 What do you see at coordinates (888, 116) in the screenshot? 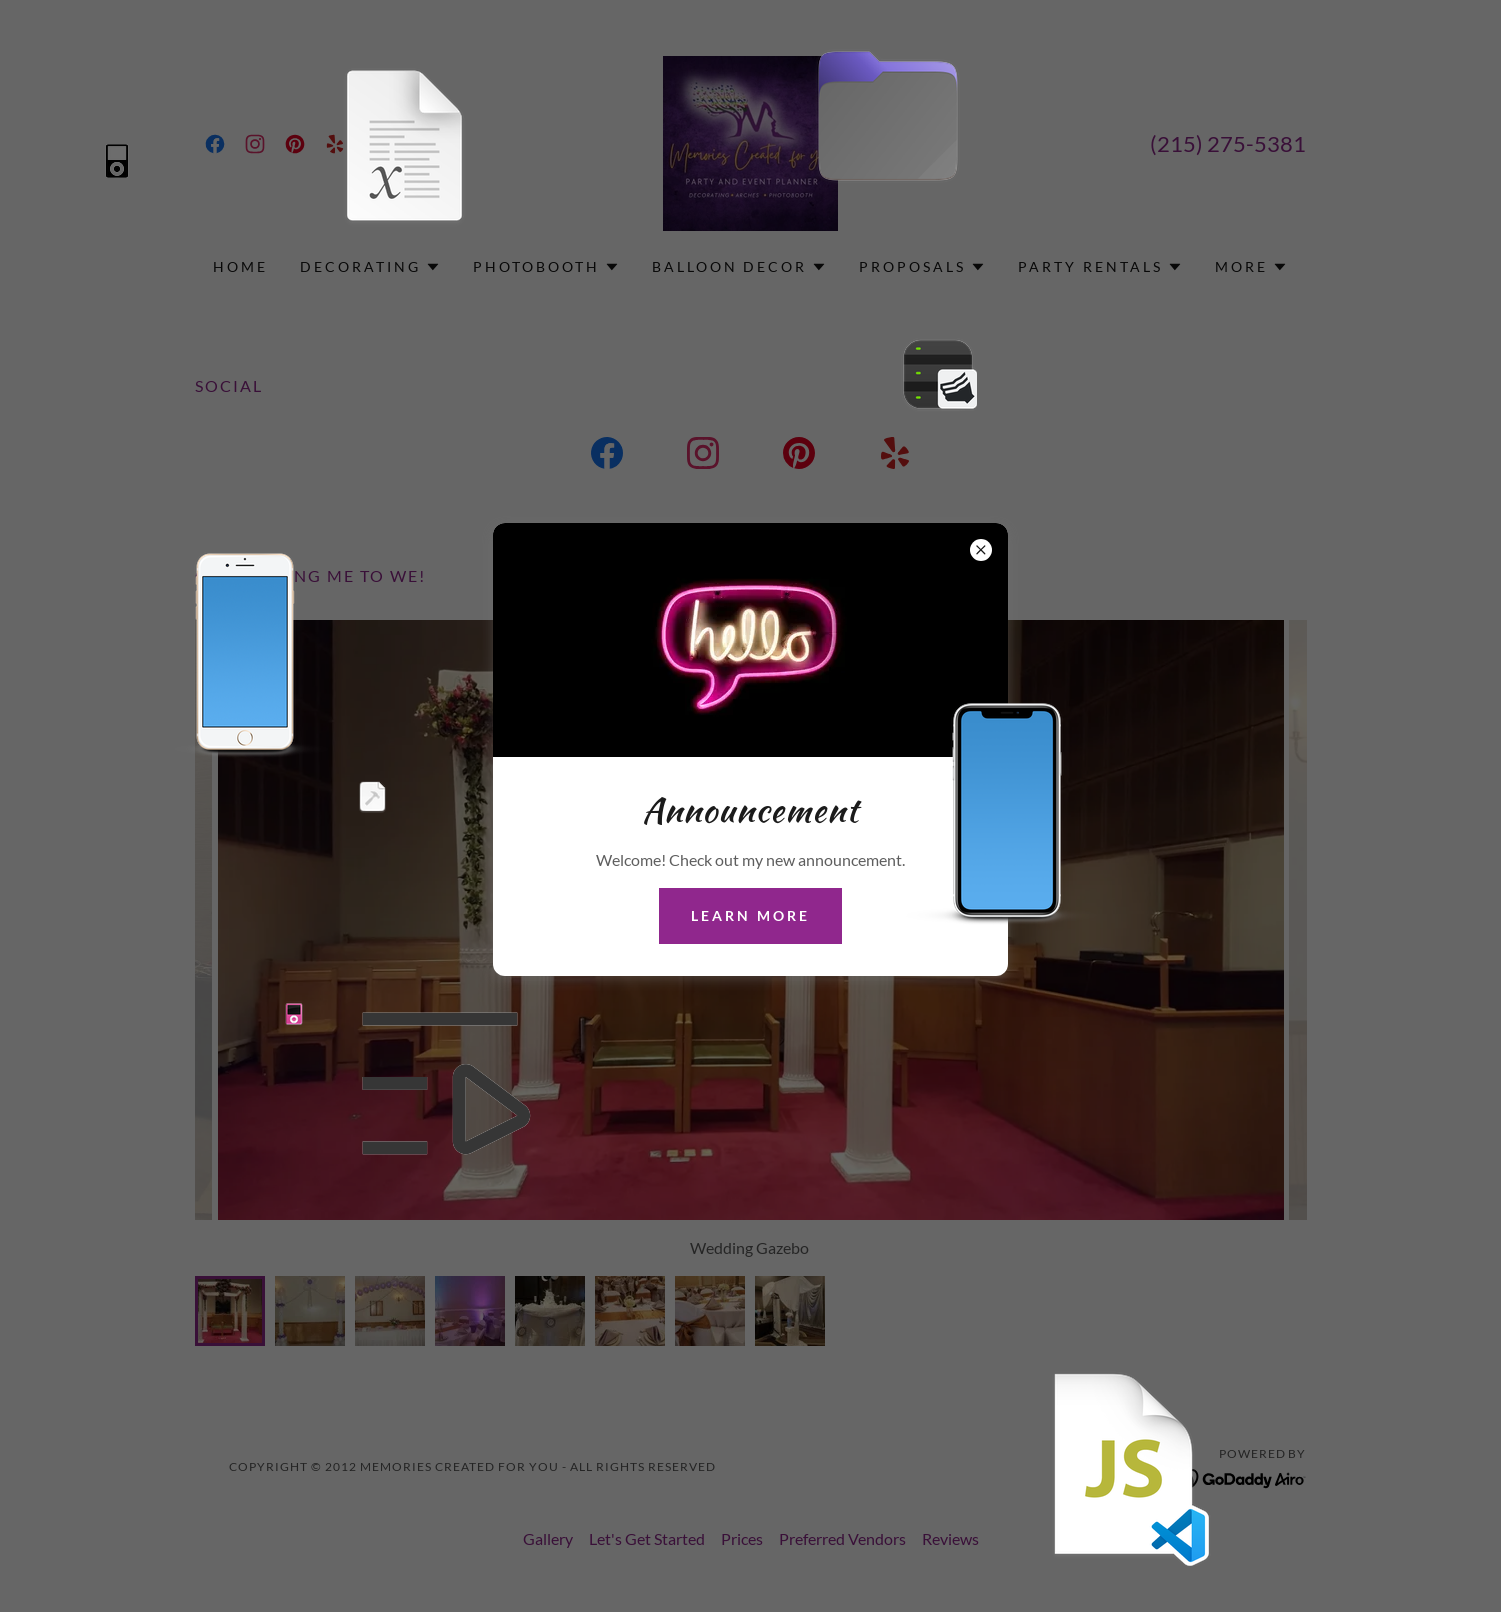
I see `open a folder to view its contents` at bounding box center [888, 116].